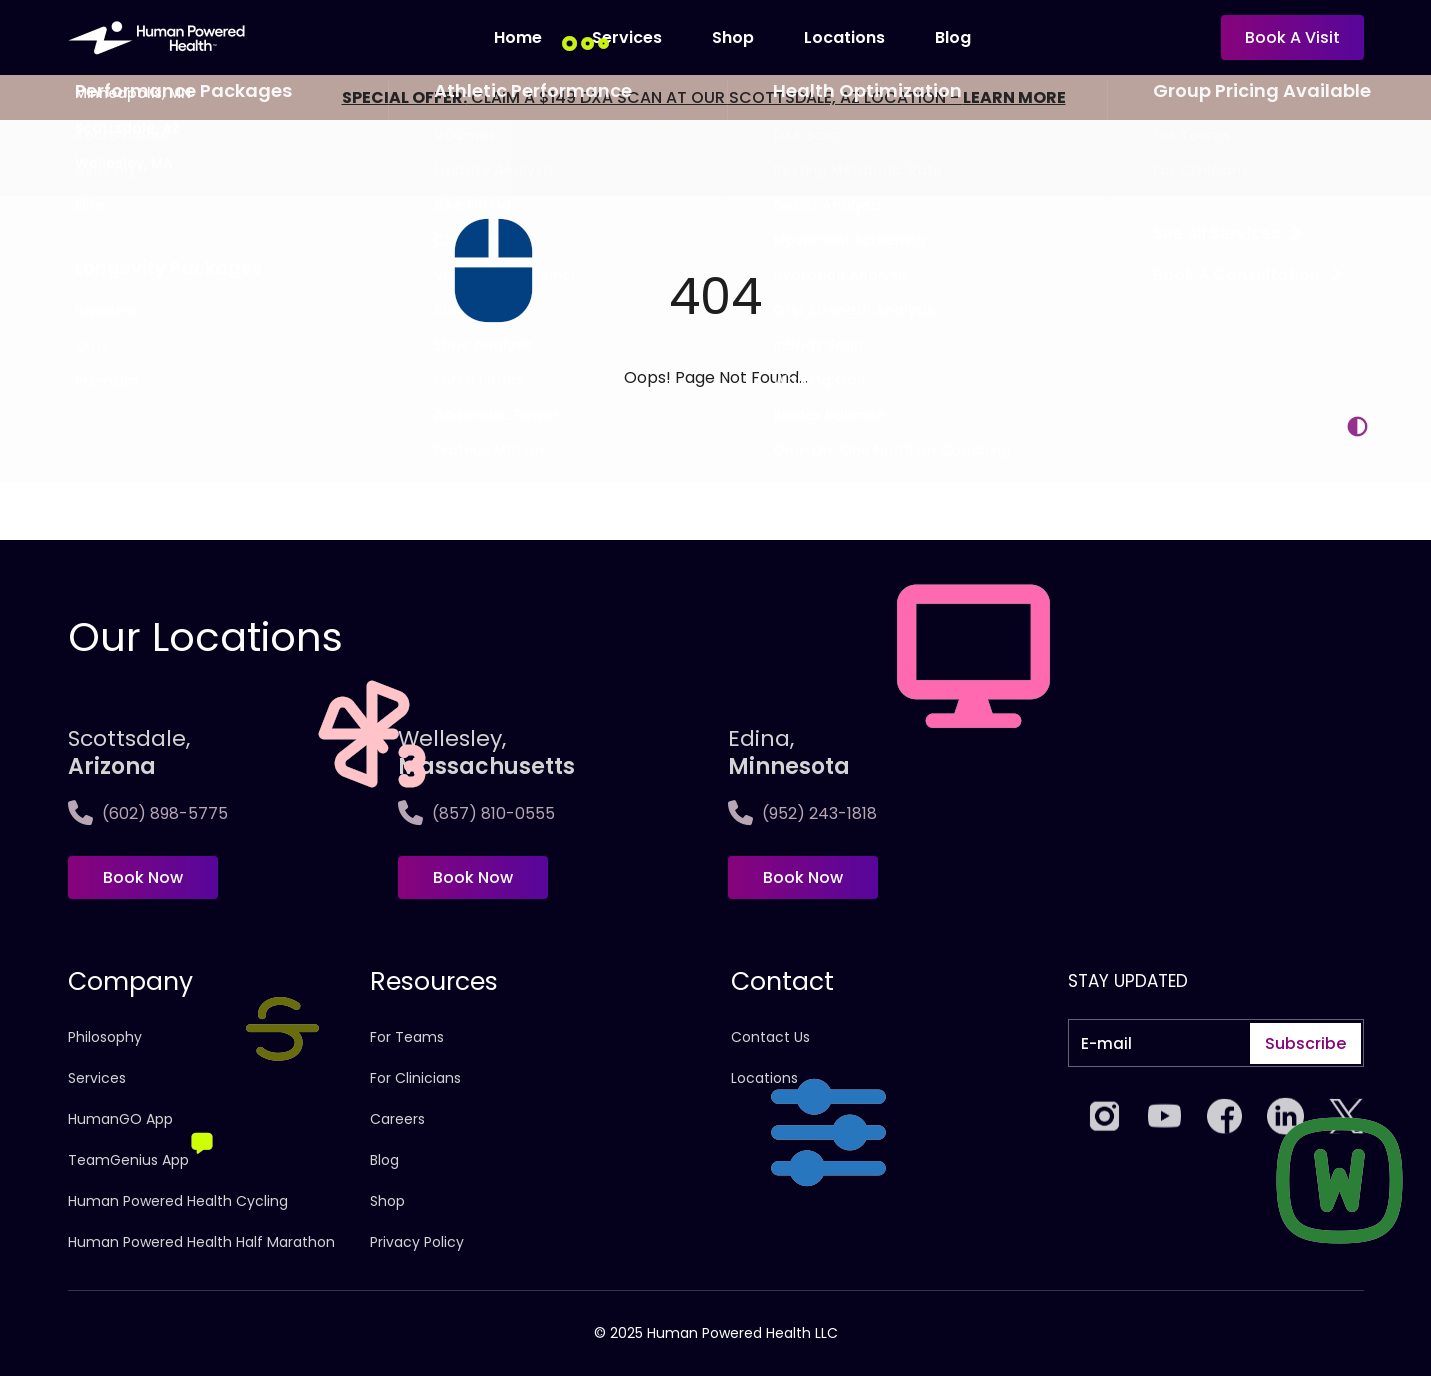  What do you see at coordinates (372, 734) in the screenshot?
I see `set car fan speed to level 3` at bounding box center [372, 734].